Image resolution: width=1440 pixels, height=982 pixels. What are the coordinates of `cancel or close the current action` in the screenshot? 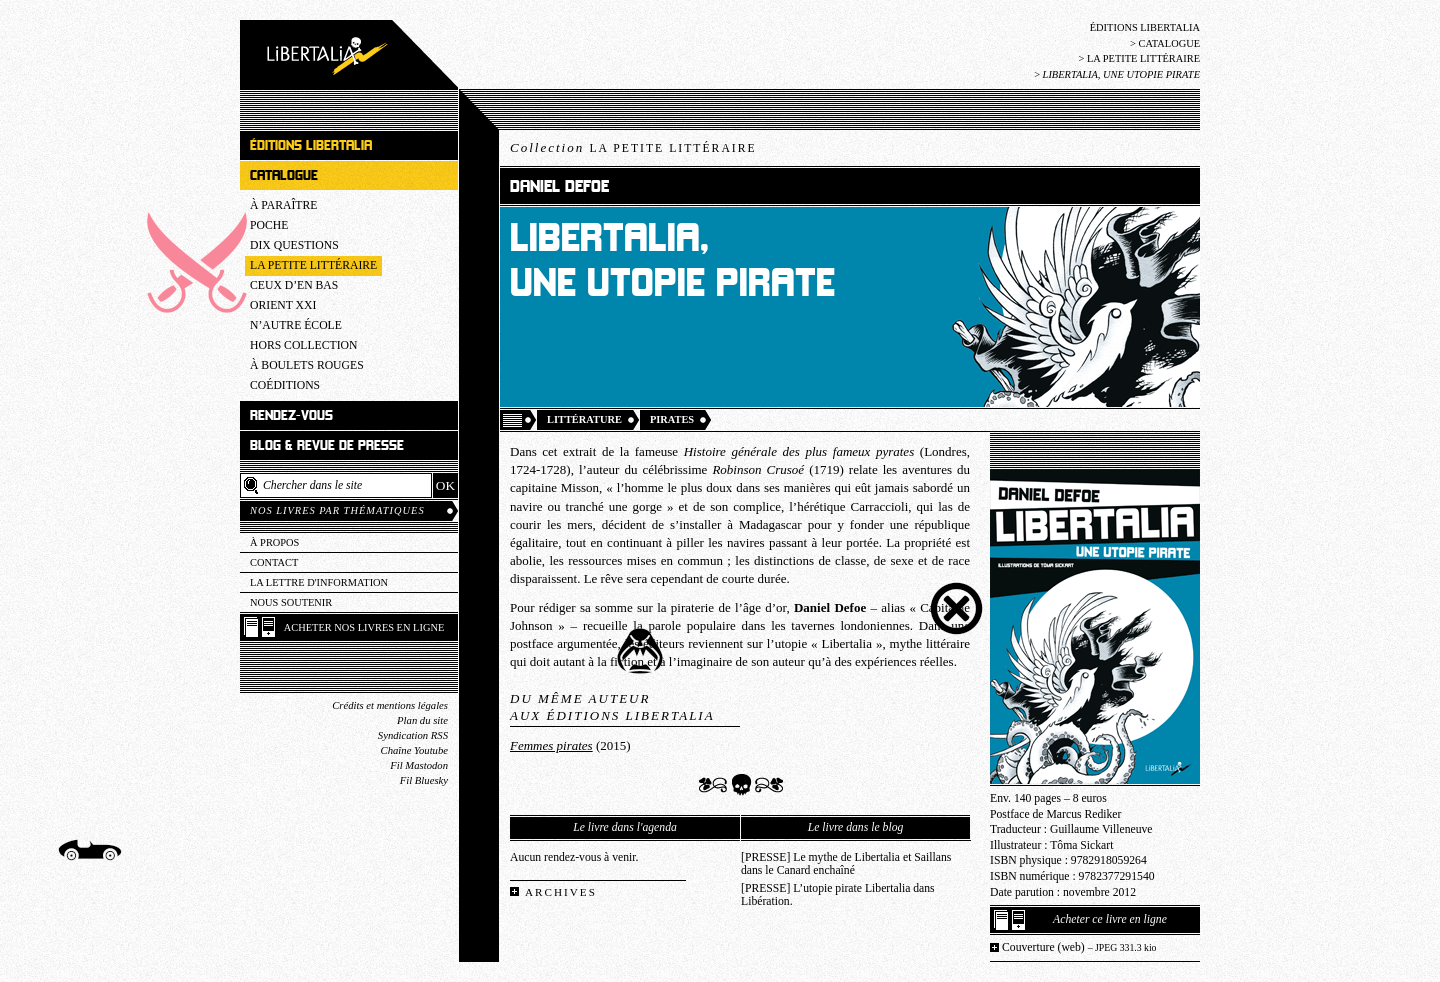 It's located at (956, 608).